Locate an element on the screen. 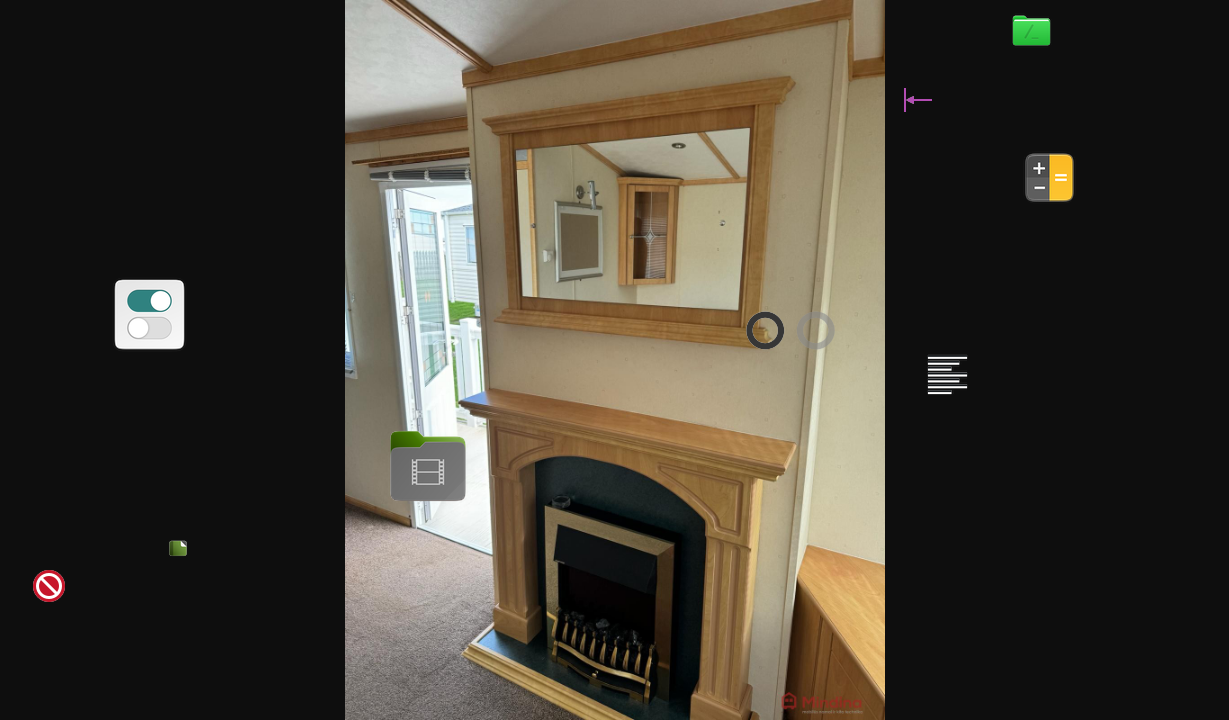  delete or remove selected item is located at coordinates (49, 586).